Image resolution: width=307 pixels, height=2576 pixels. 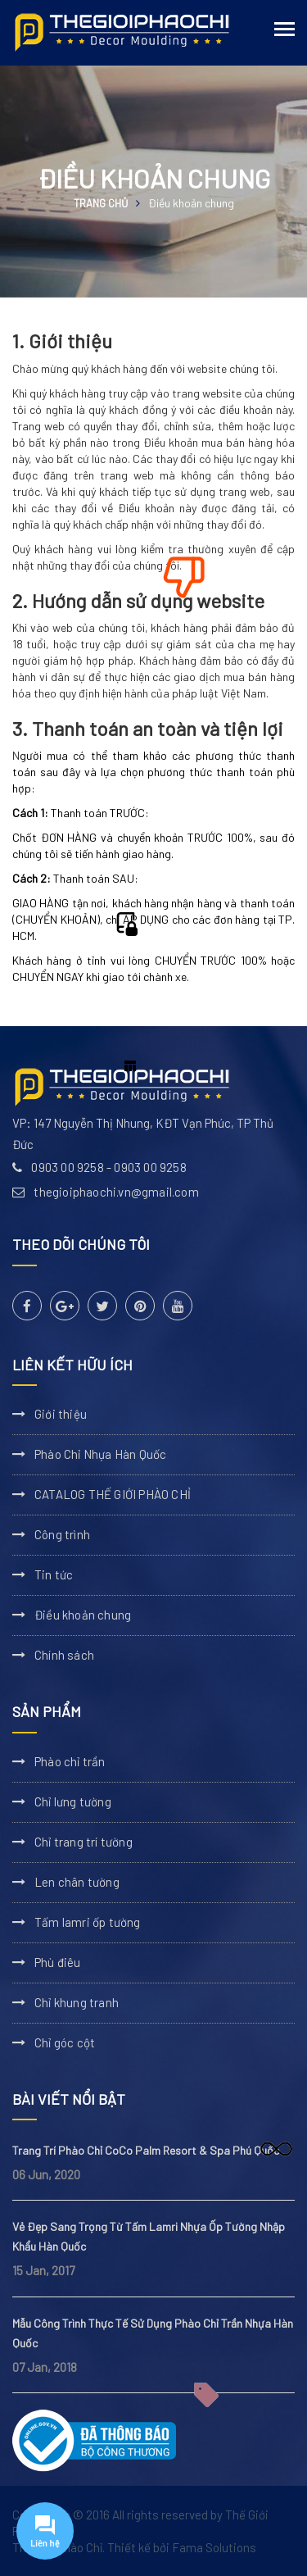 What do you see at coordinates (276, 2148) in the screenshot?
I see `indicates unlimited or infinite quantity` at bounding box center [276, 2148].